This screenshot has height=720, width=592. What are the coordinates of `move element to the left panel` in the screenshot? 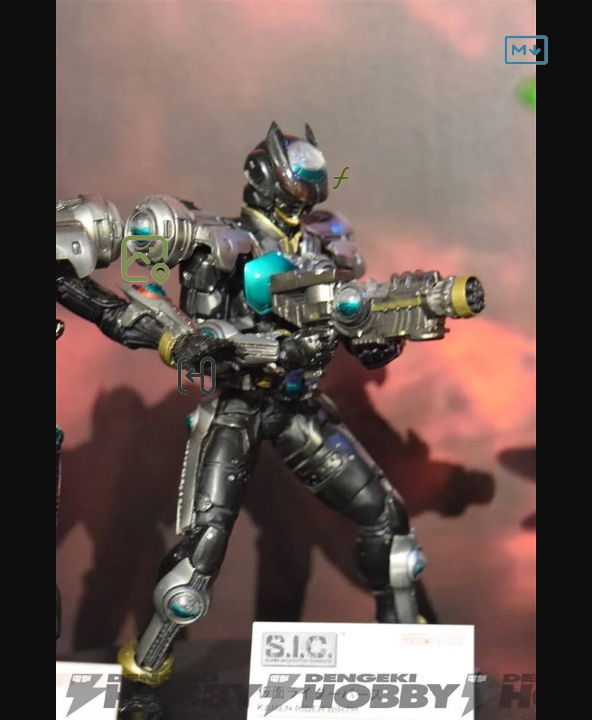 It's located at (196, 375).